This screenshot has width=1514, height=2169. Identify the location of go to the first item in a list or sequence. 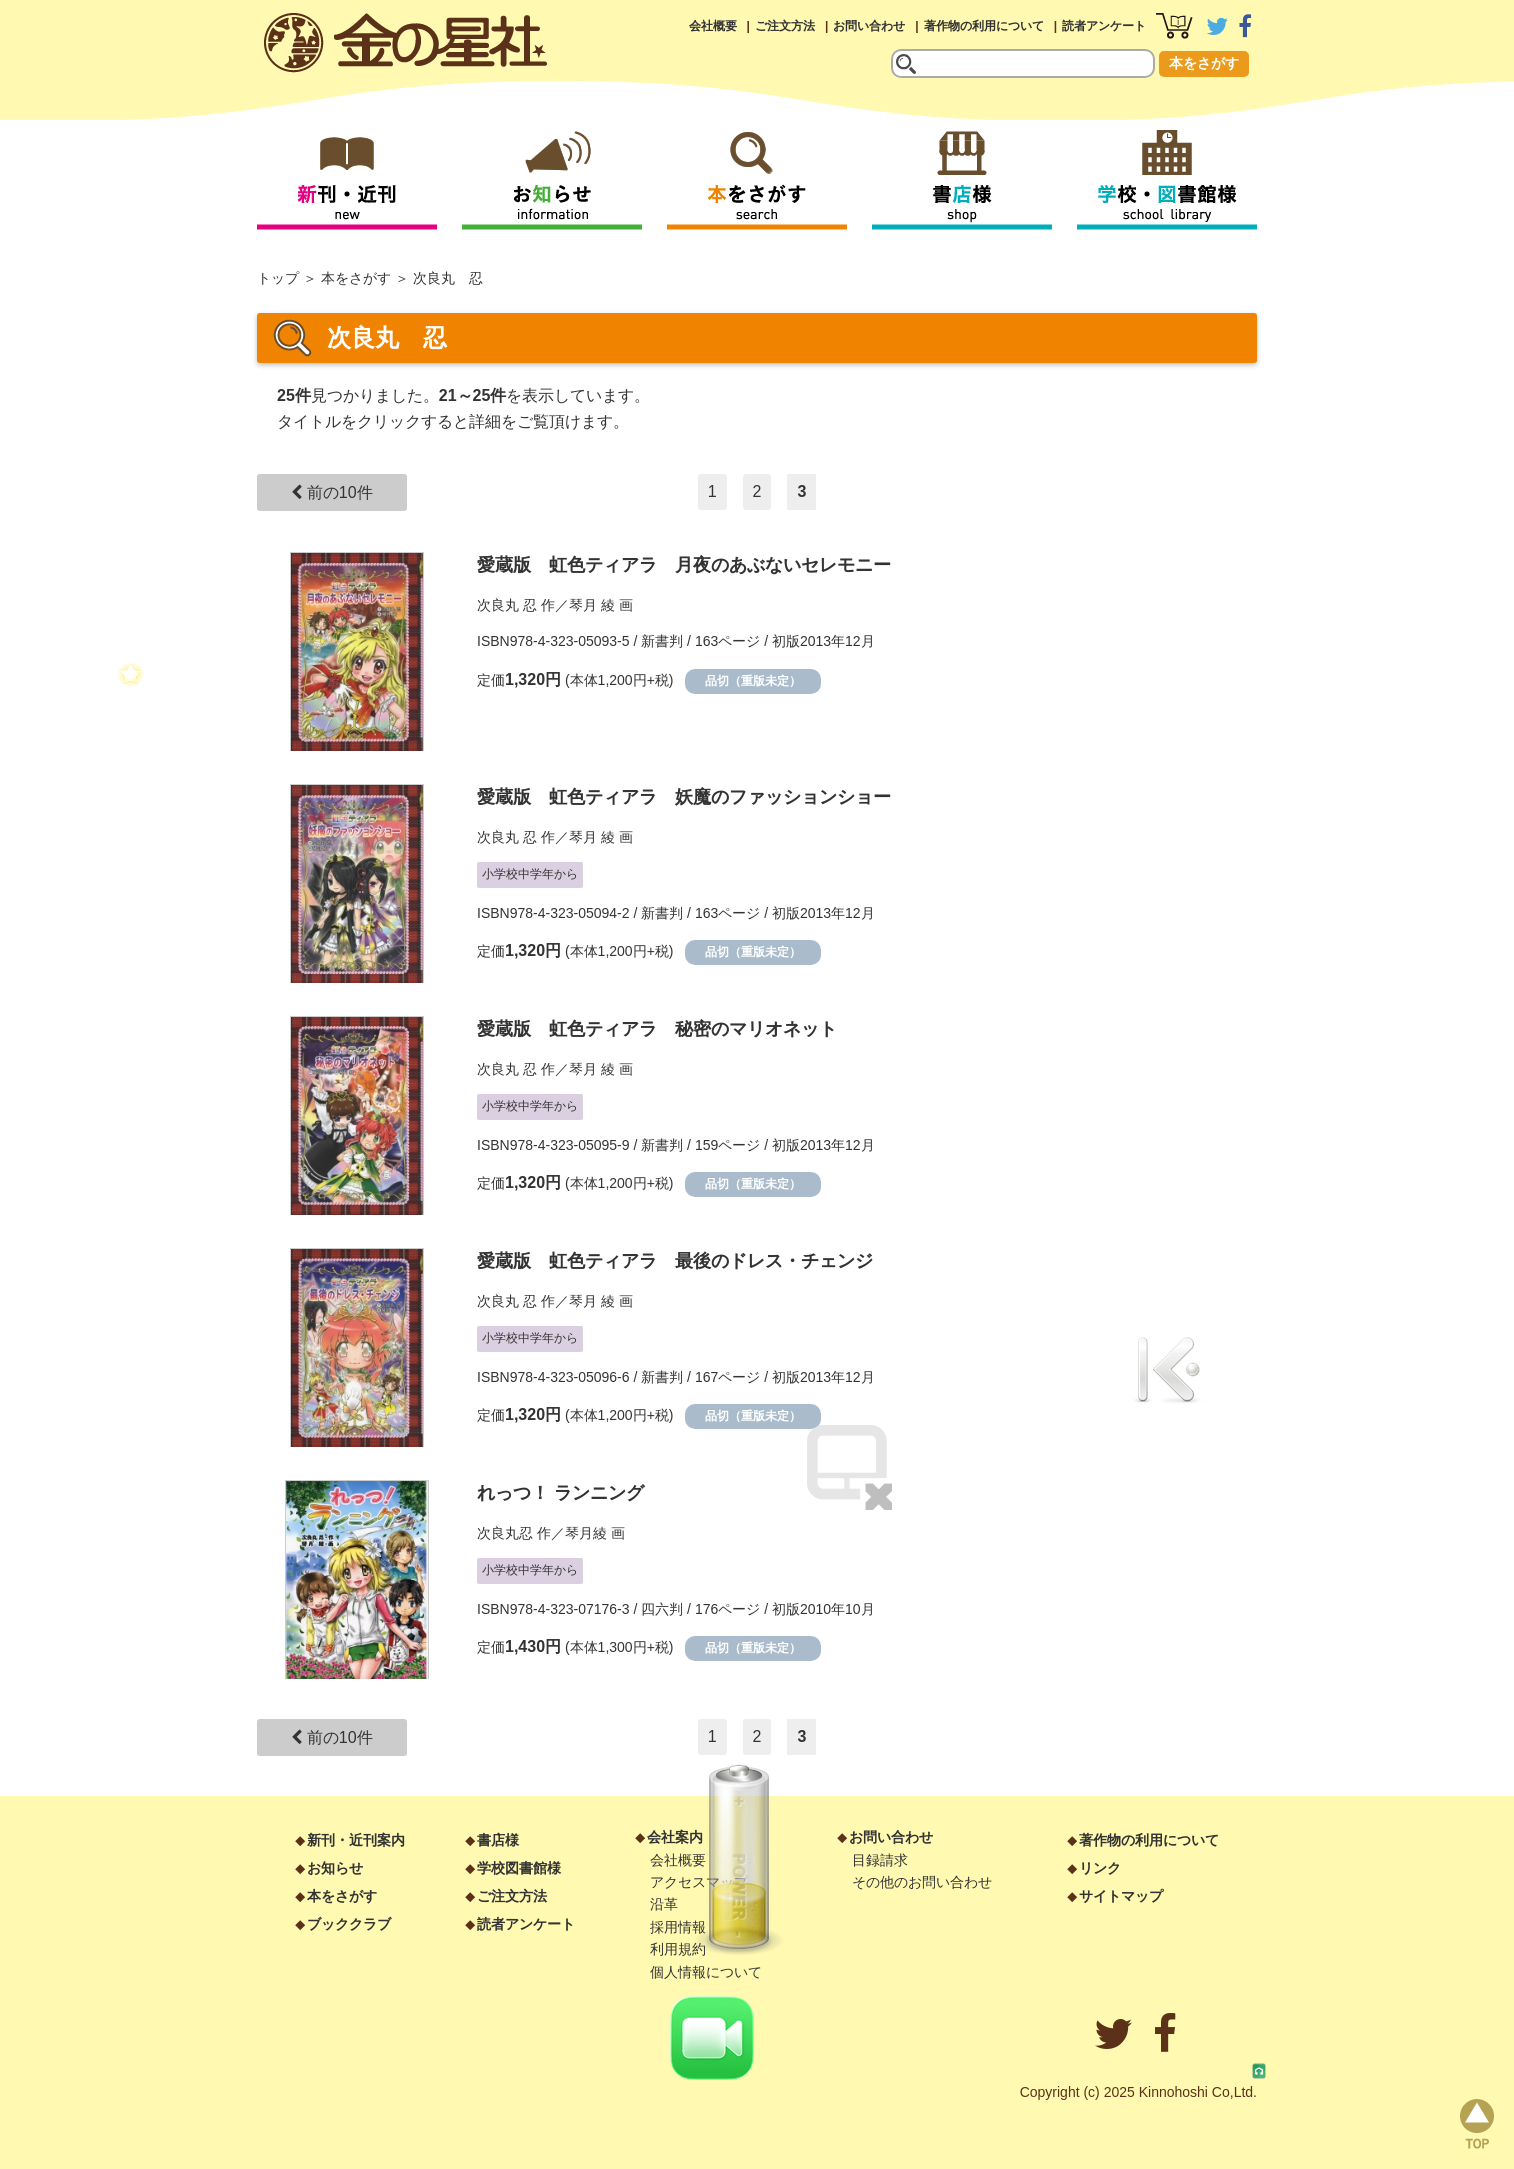
(1167, 1369).